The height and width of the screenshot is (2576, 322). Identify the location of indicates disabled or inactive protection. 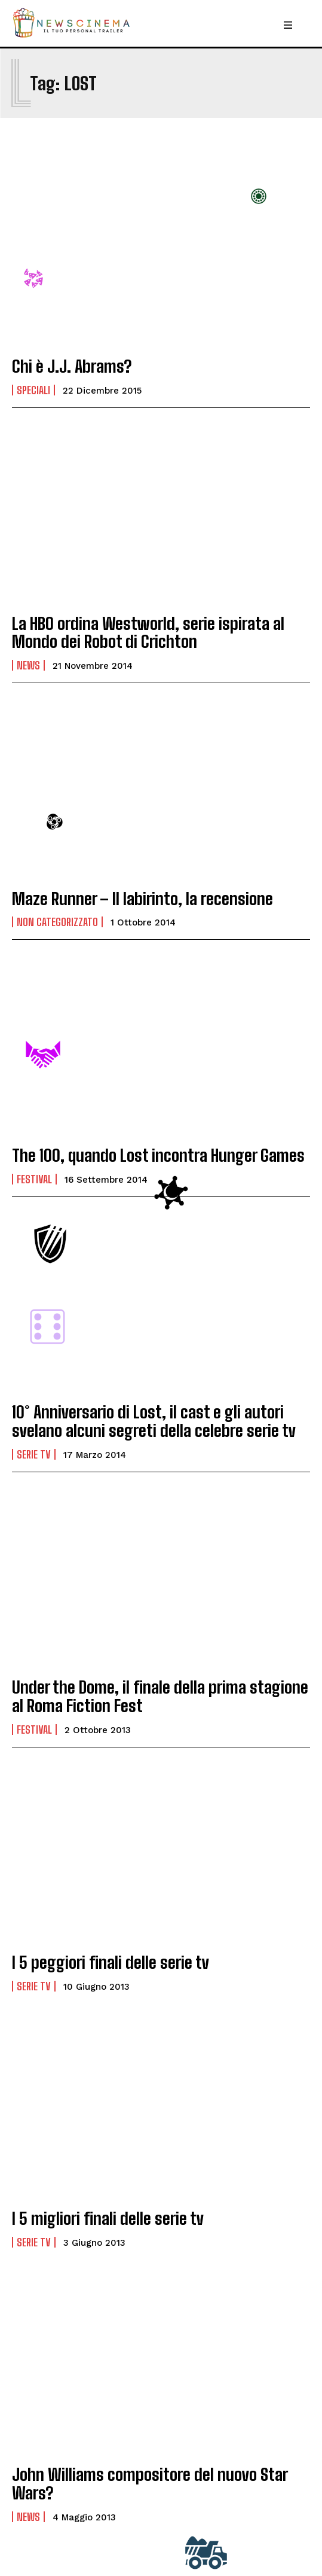
(50, 1244).